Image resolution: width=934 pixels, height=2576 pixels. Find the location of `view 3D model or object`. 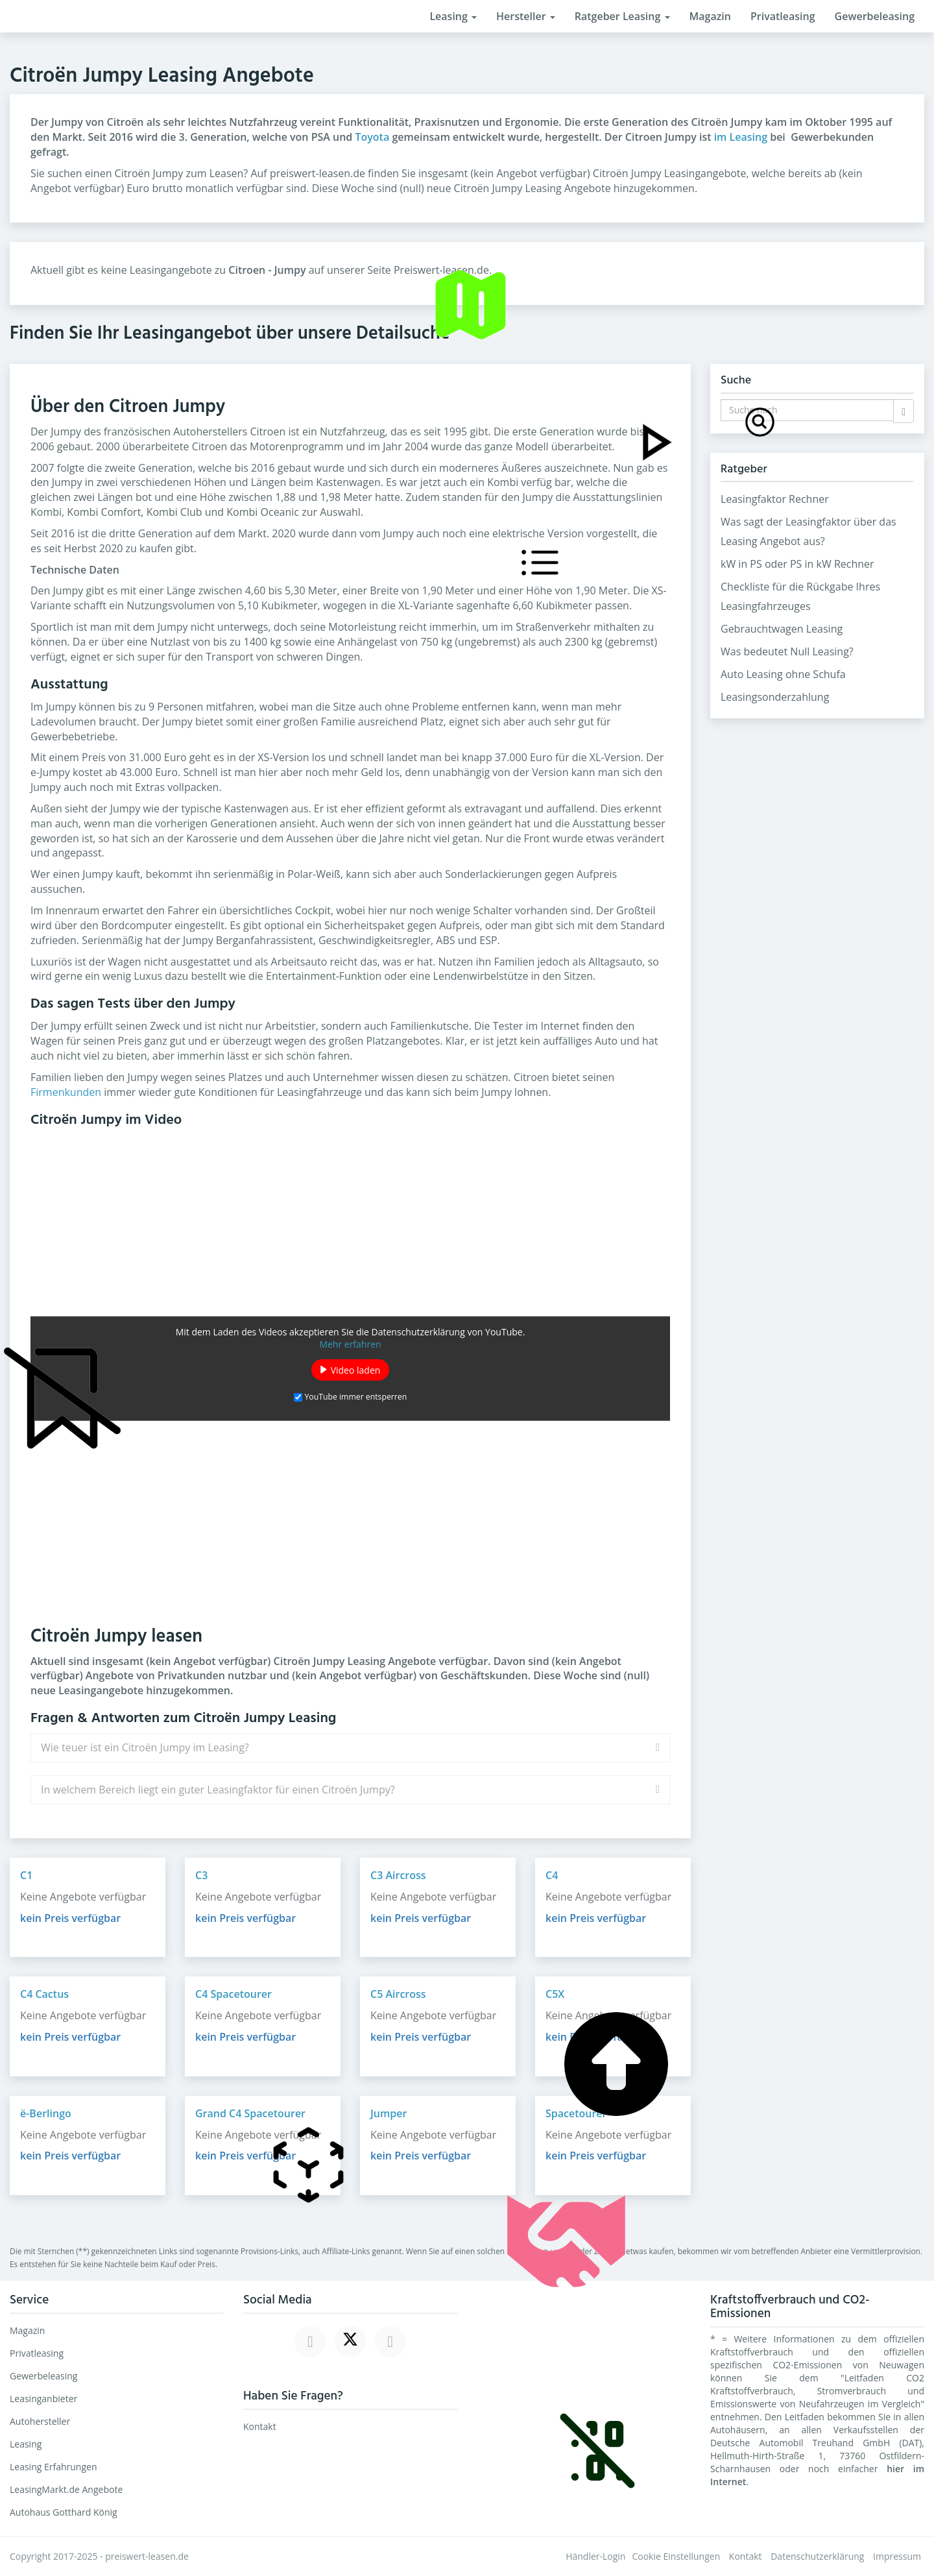

view 3D model or object is located at coordinates (308, 2165).